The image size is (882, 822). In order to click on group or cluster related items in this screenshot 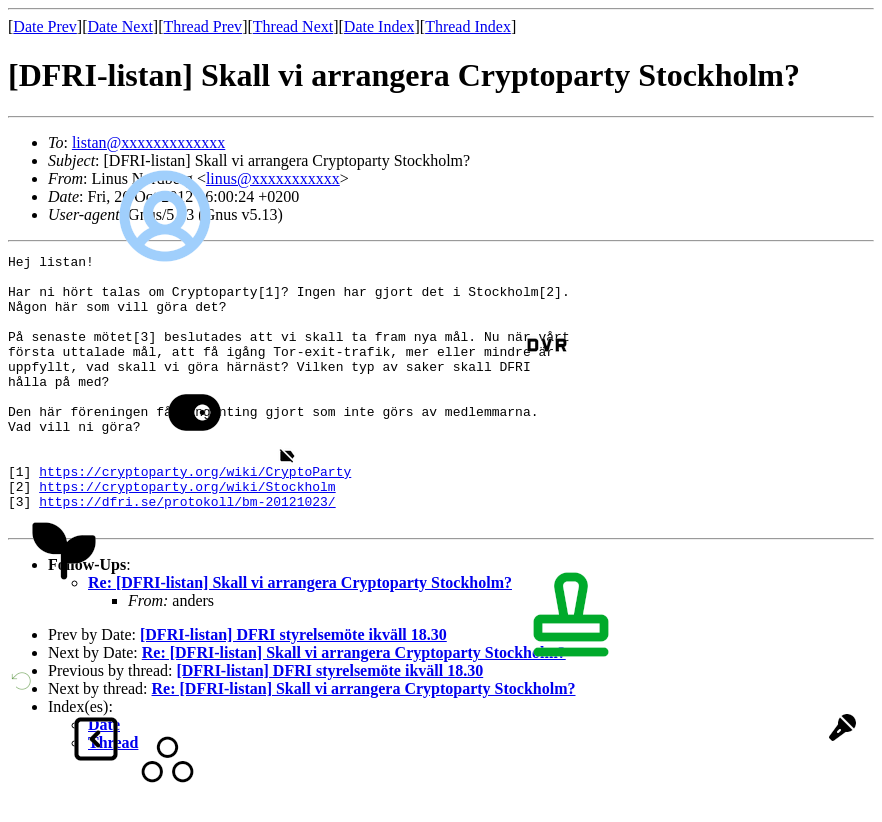, I will do `click(167, 760)`.